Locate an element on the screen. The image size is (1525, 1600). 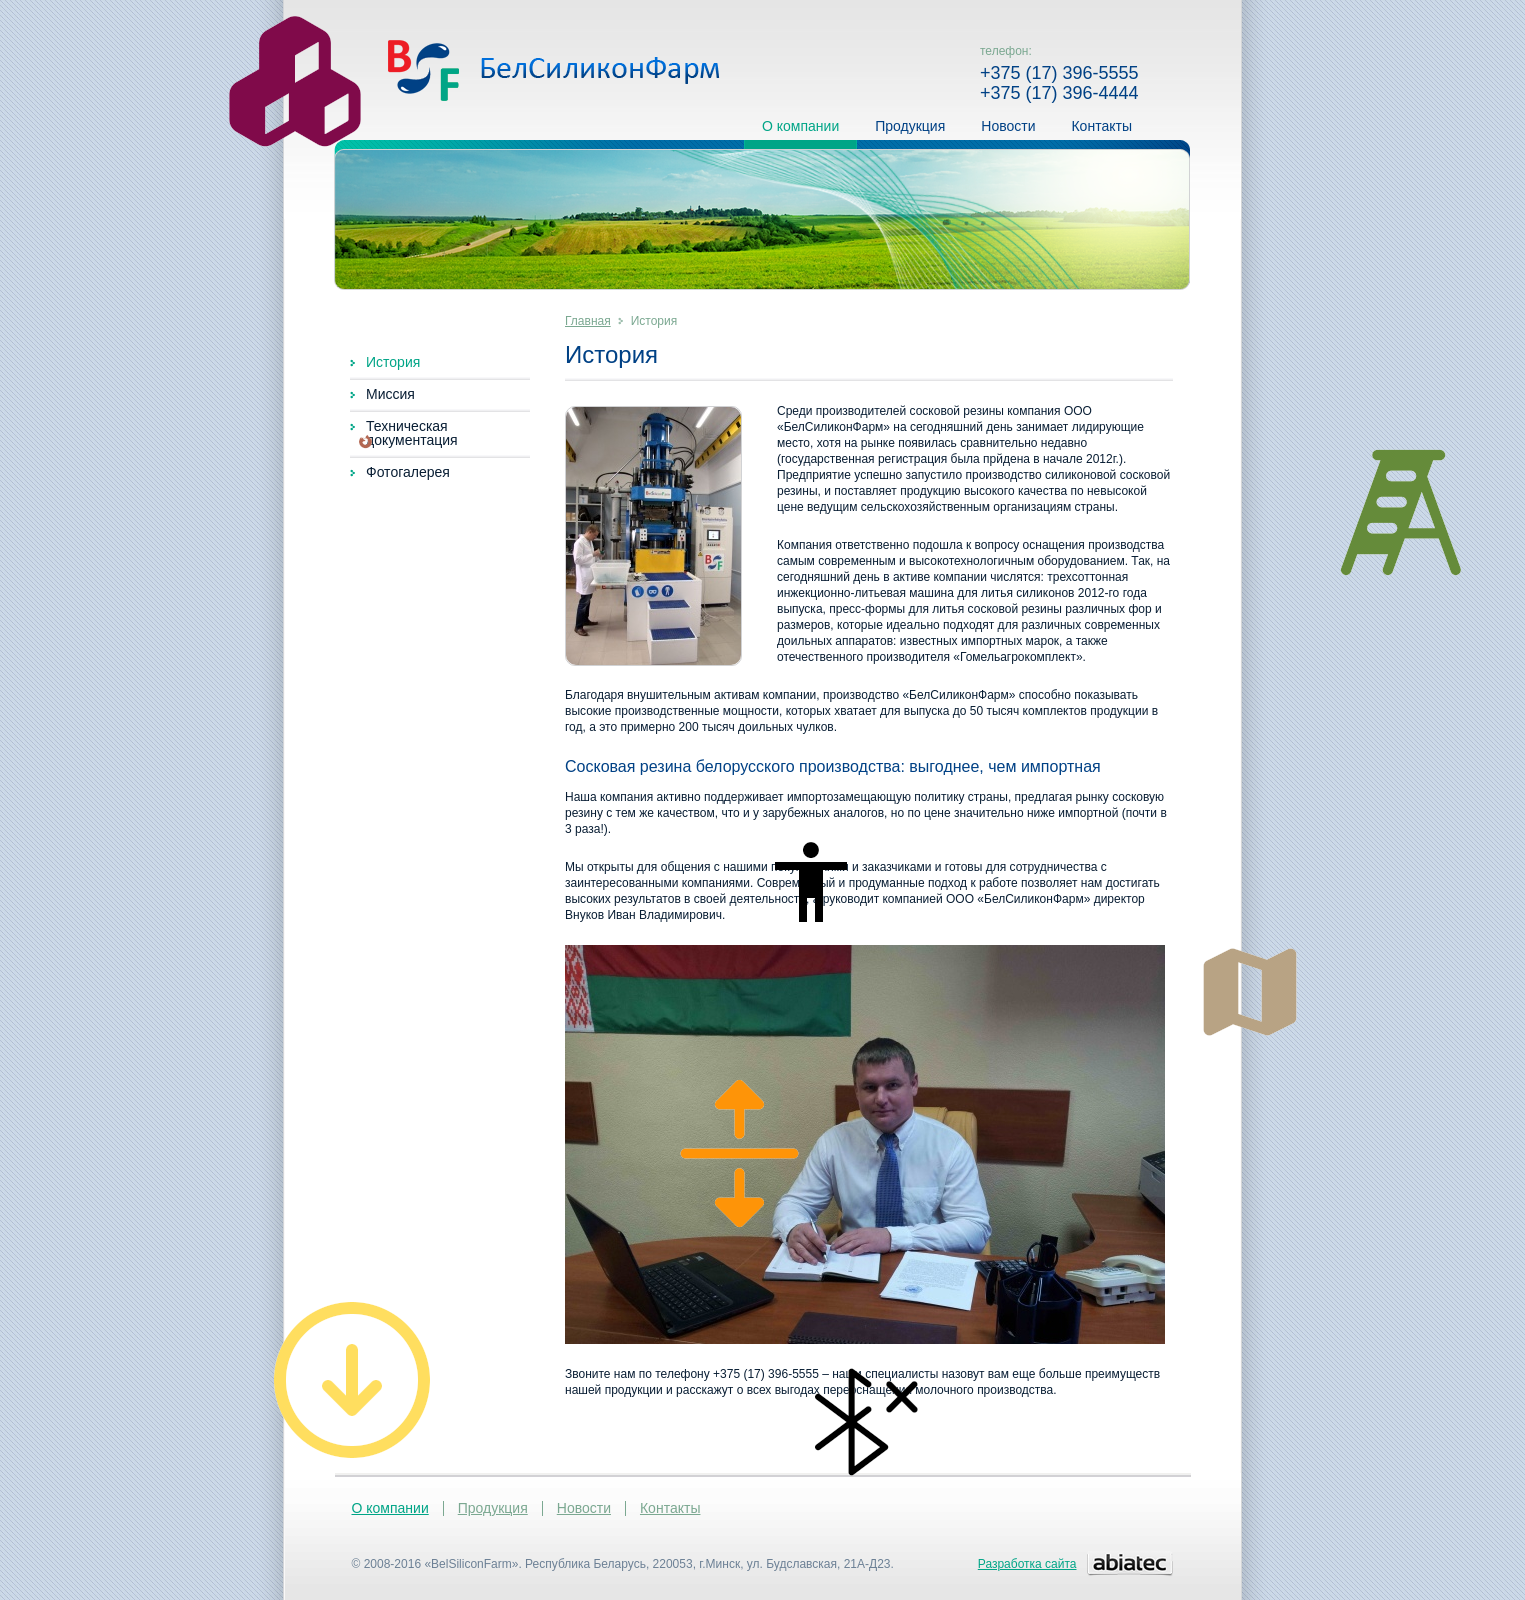
bluetooth is disabled or turned off is located at coordinates (860, 1422).